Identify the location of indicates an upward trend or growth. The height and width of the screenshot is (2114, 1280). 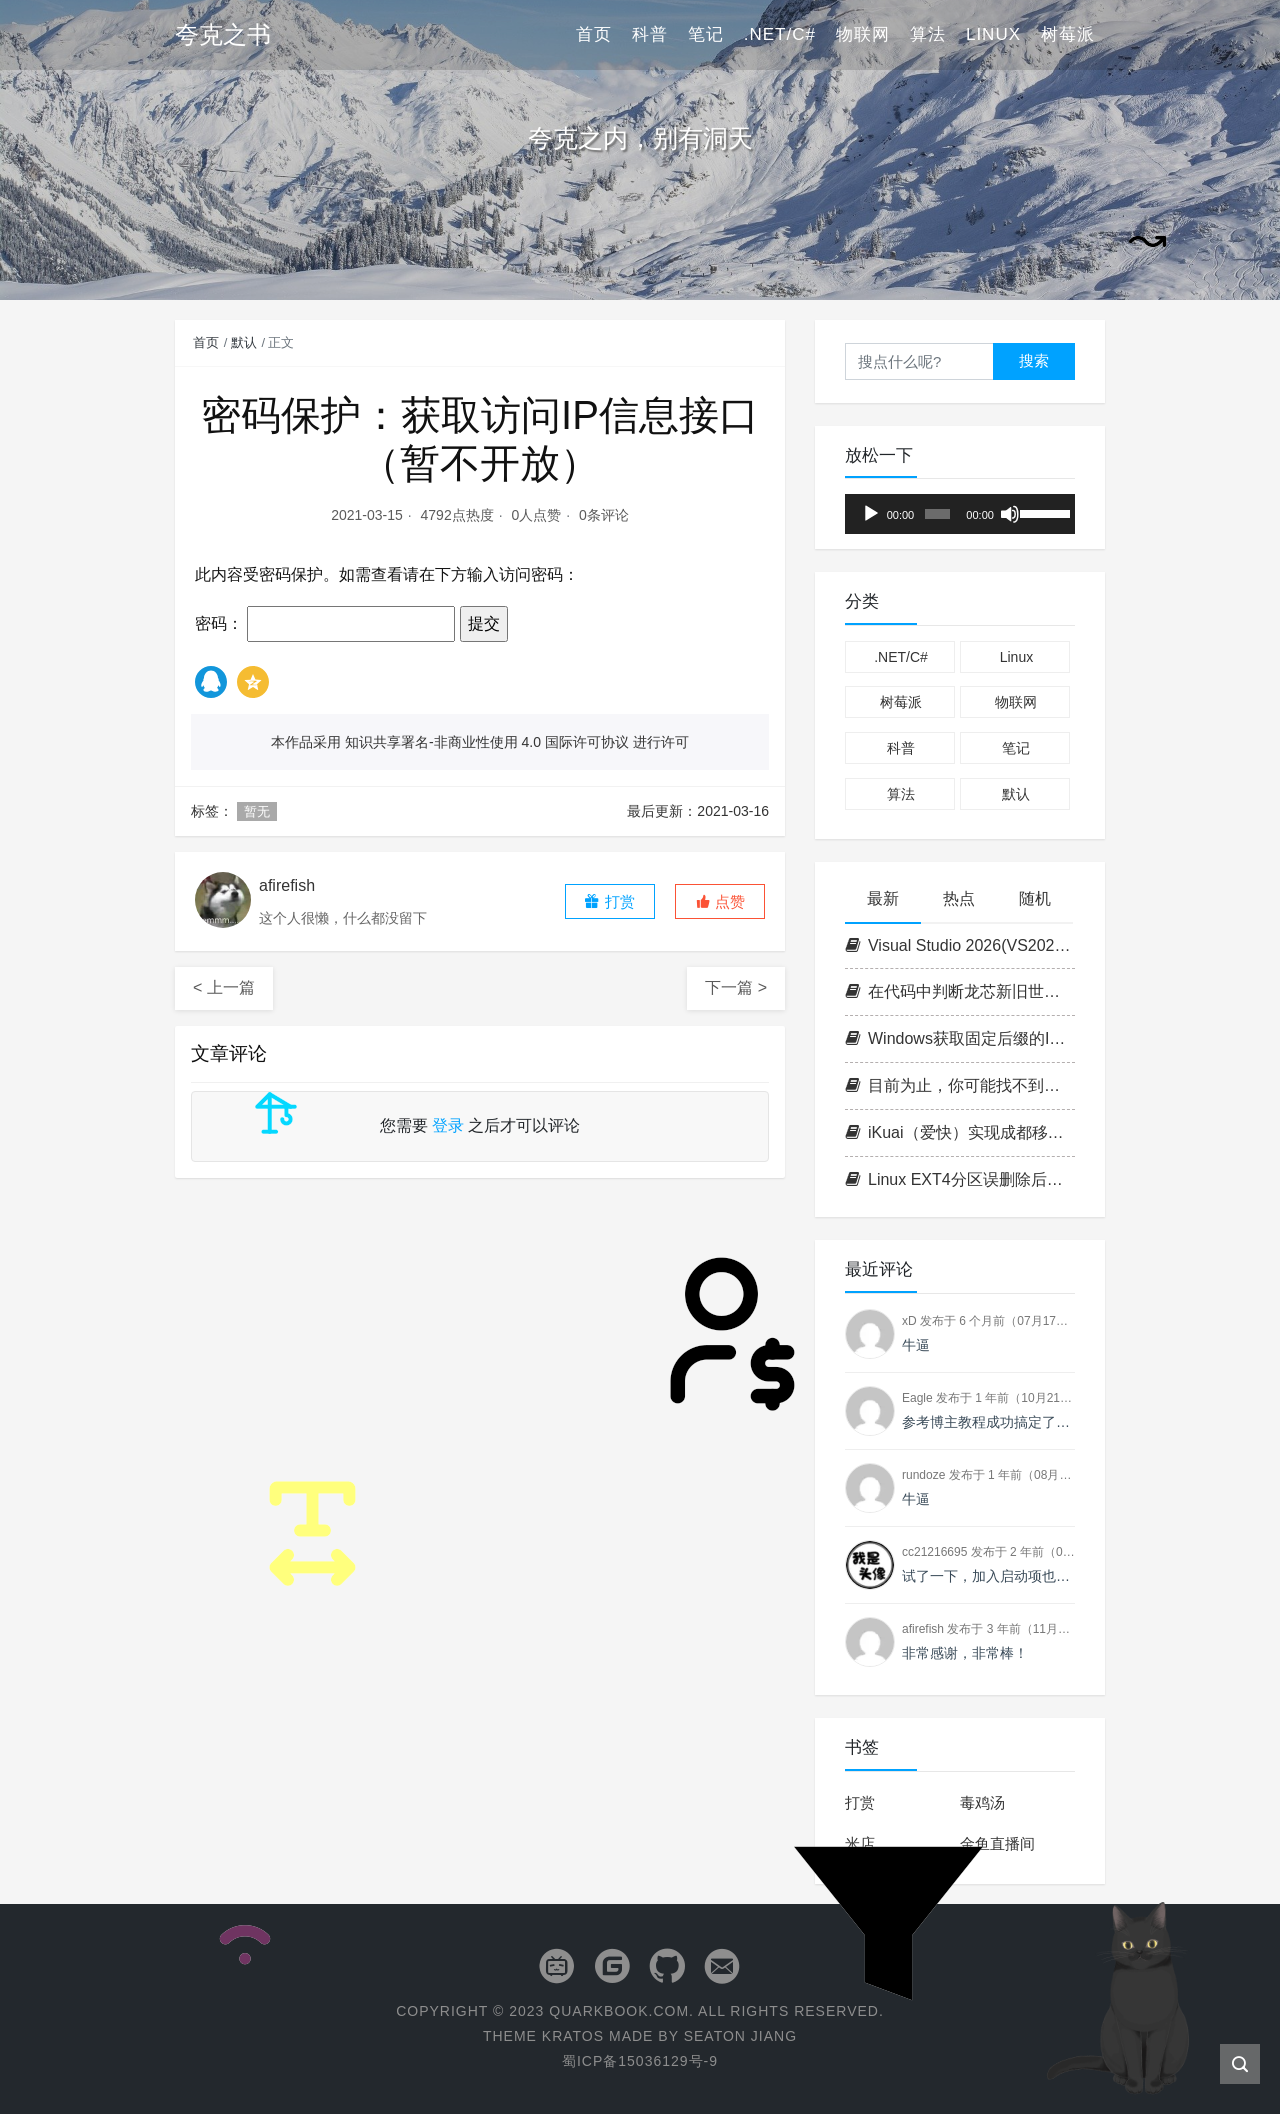
(1147, 241).